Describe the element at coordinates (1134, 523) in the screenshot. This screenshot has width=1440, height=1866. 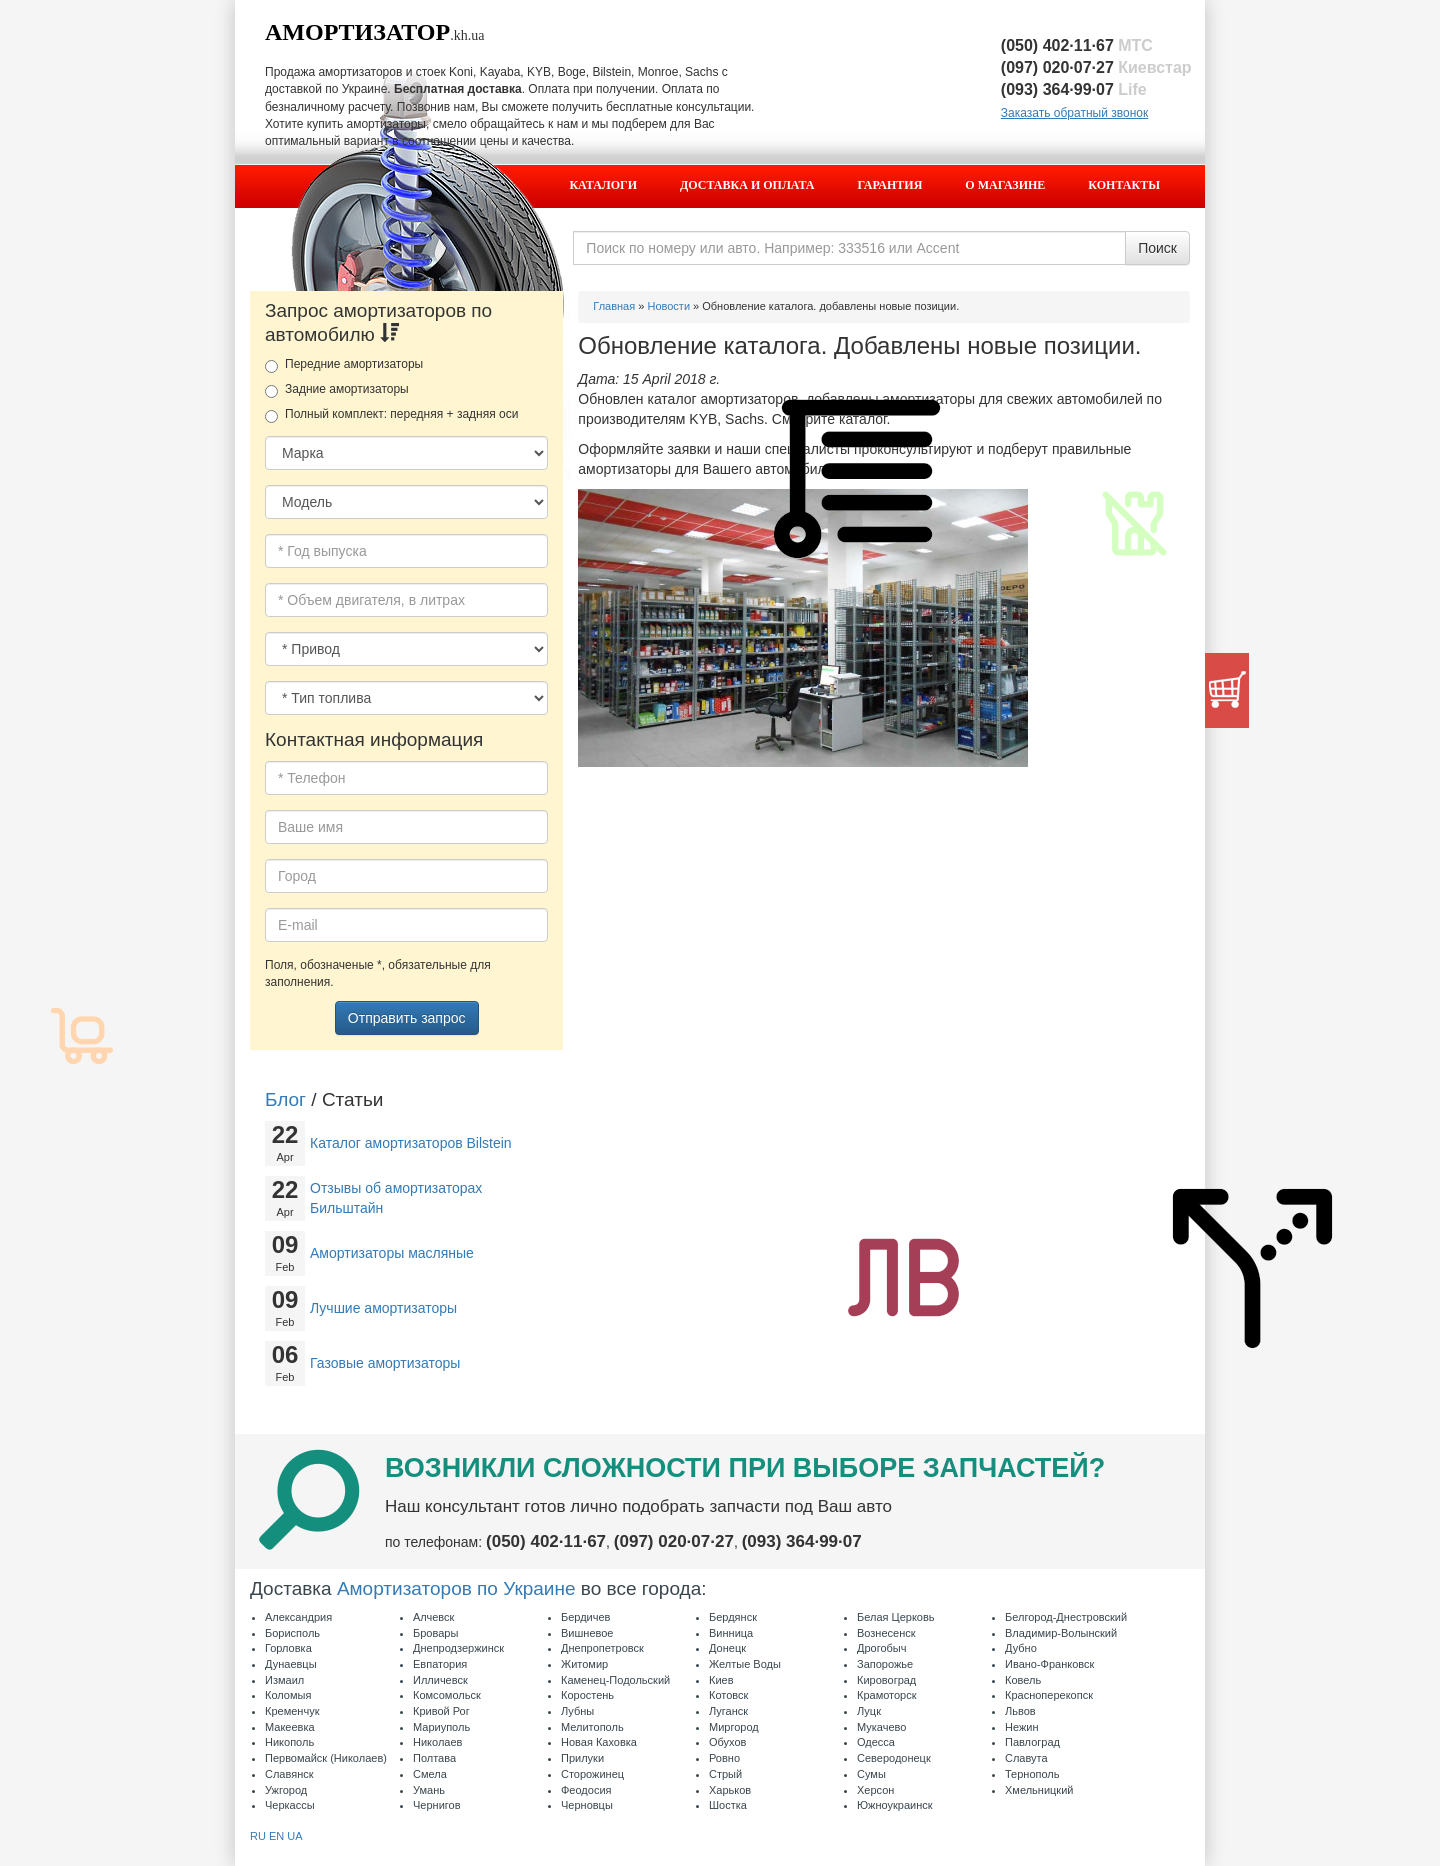
I see `indicates tower or signal is offline` at that location.